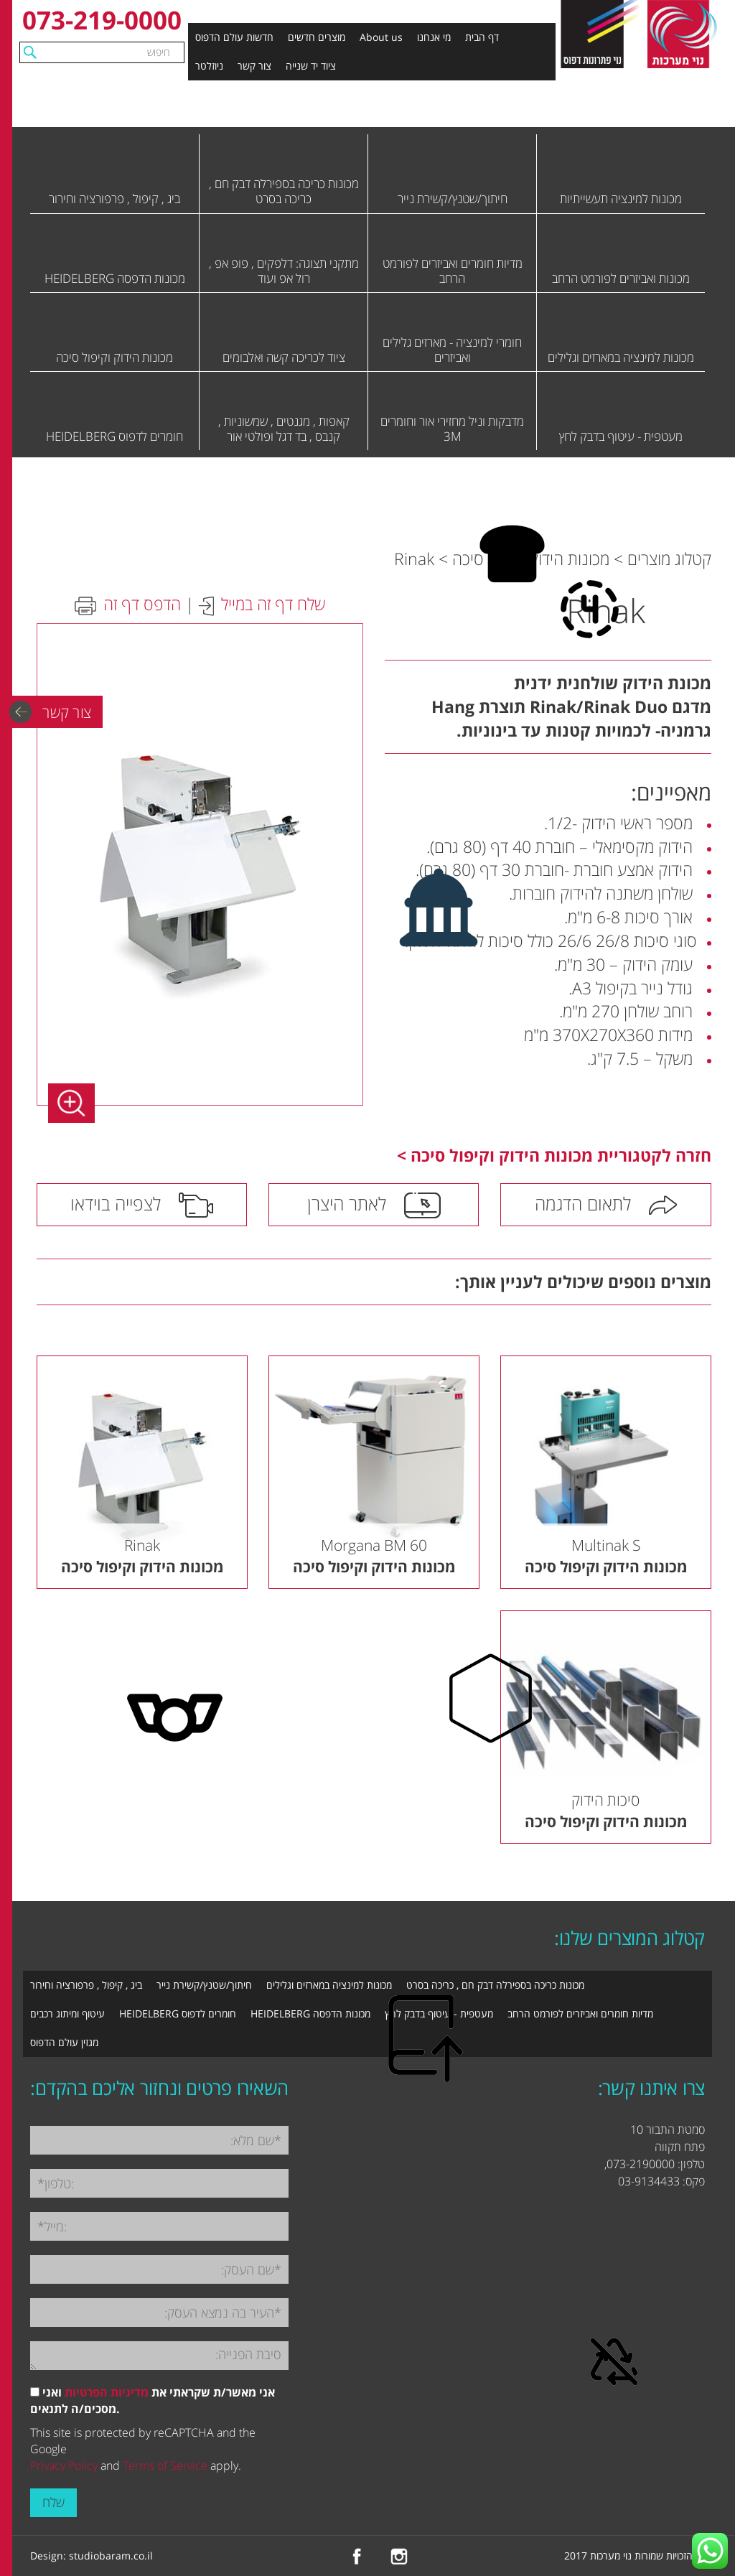 Image resolution: width=735 pixels, height=2576 pixels. I want to click on view achievements or honors, so click(174, 1715).